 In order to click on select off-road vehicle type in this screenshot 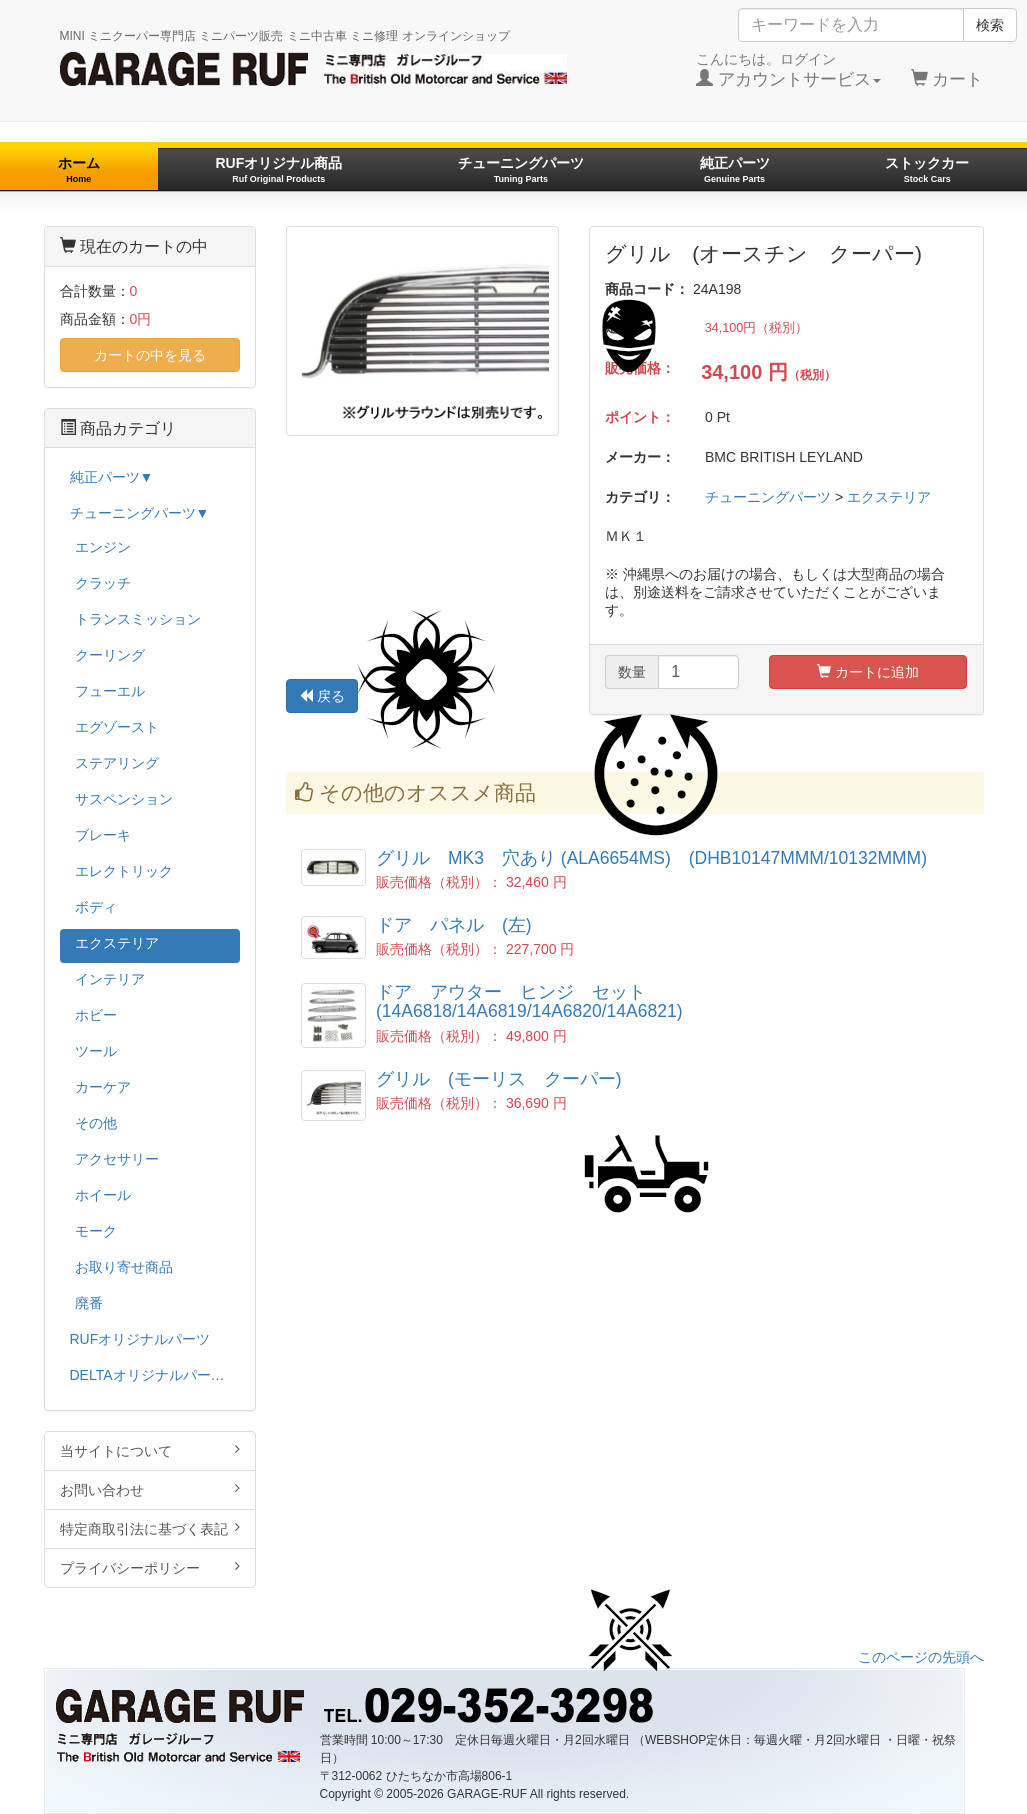, I will do `click(646, 1173)`.